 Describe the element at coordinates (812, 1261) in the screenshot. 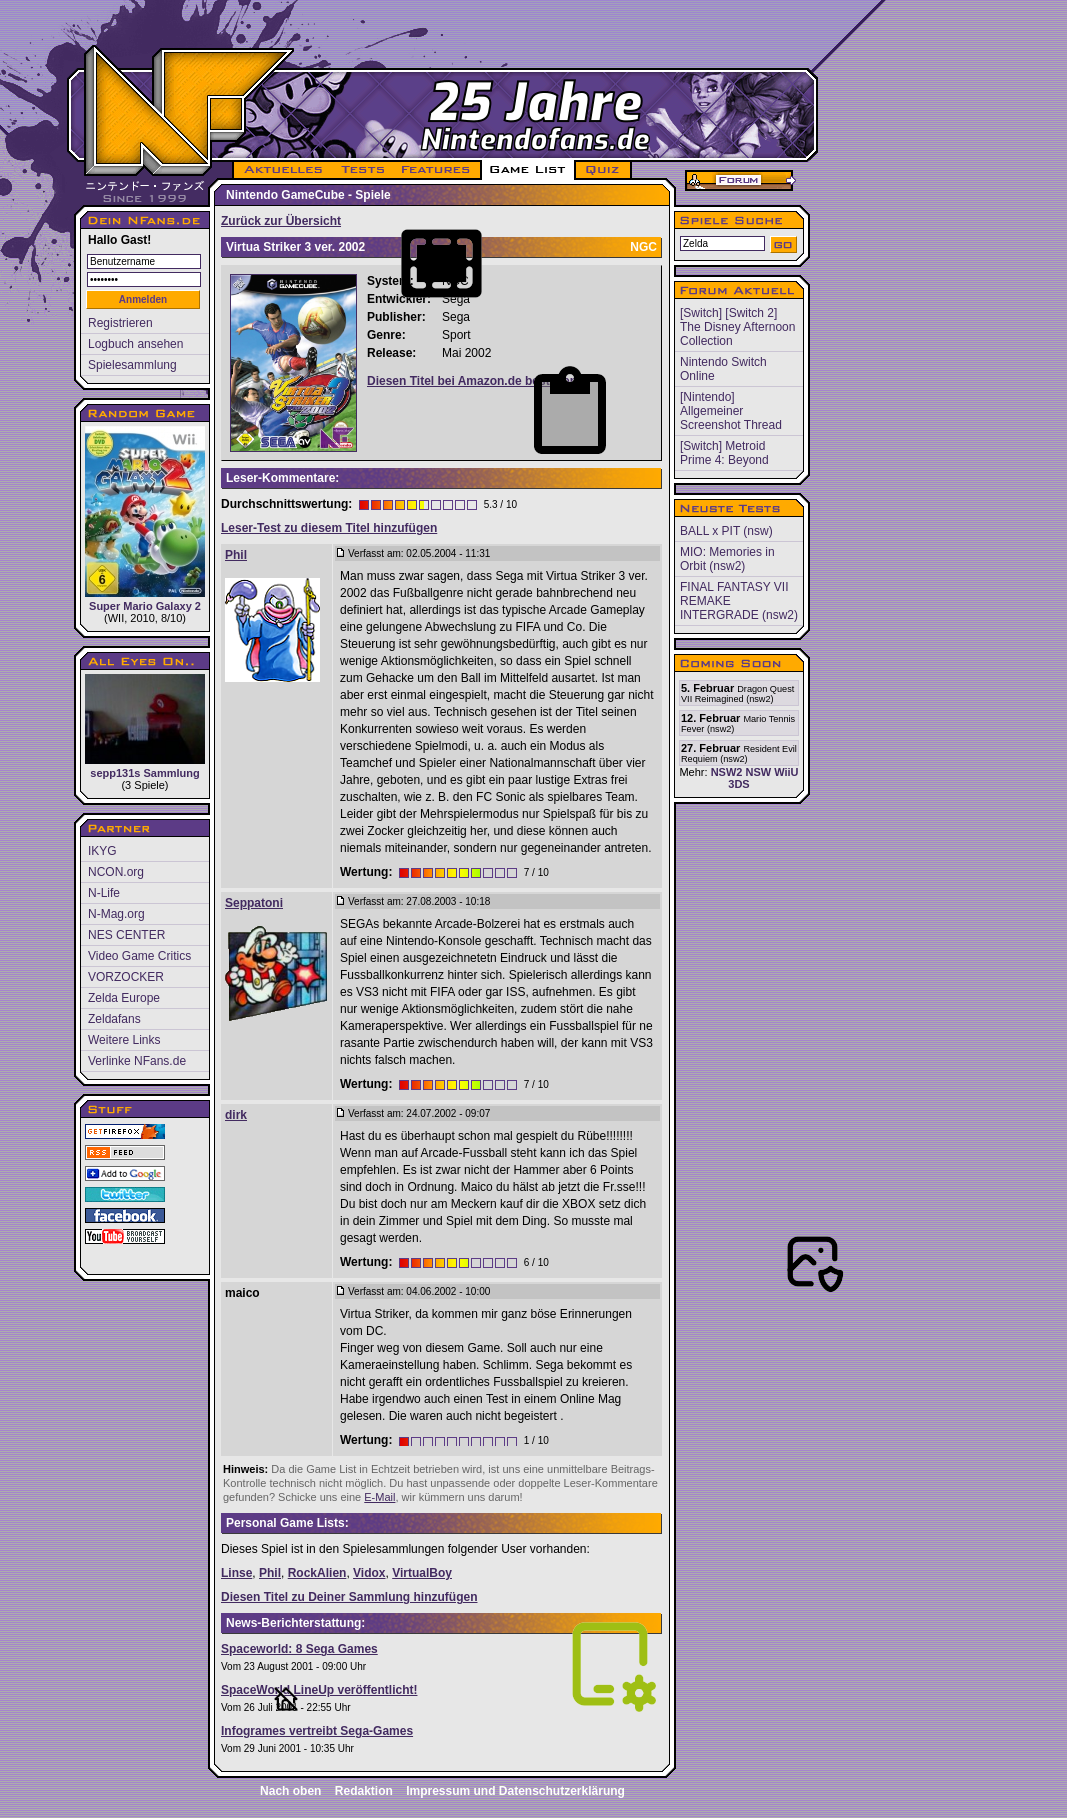

I see `protected photo or image` at that location.